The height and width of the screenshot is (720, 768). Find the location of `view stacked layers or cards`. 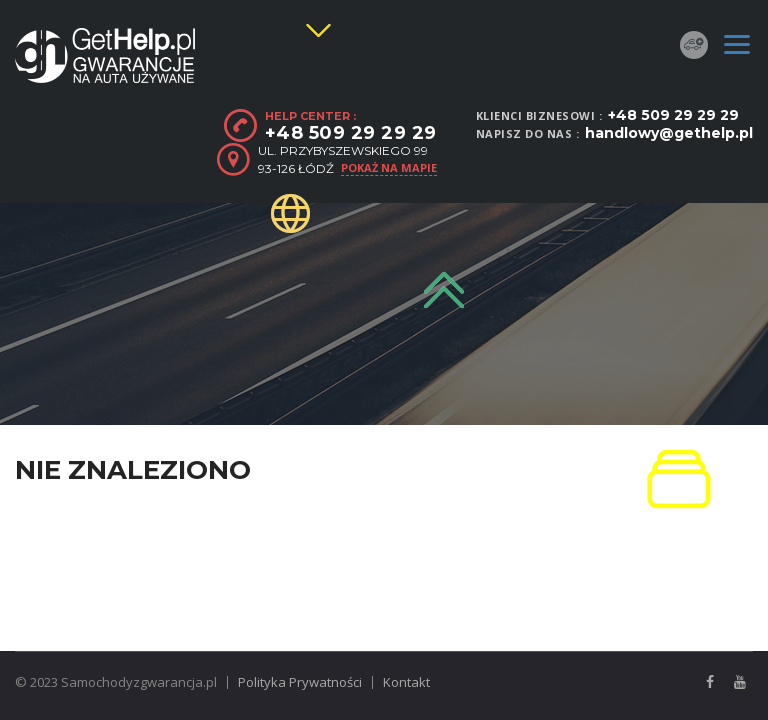

view stacked layers or cards is located at coordinates (679, 479).